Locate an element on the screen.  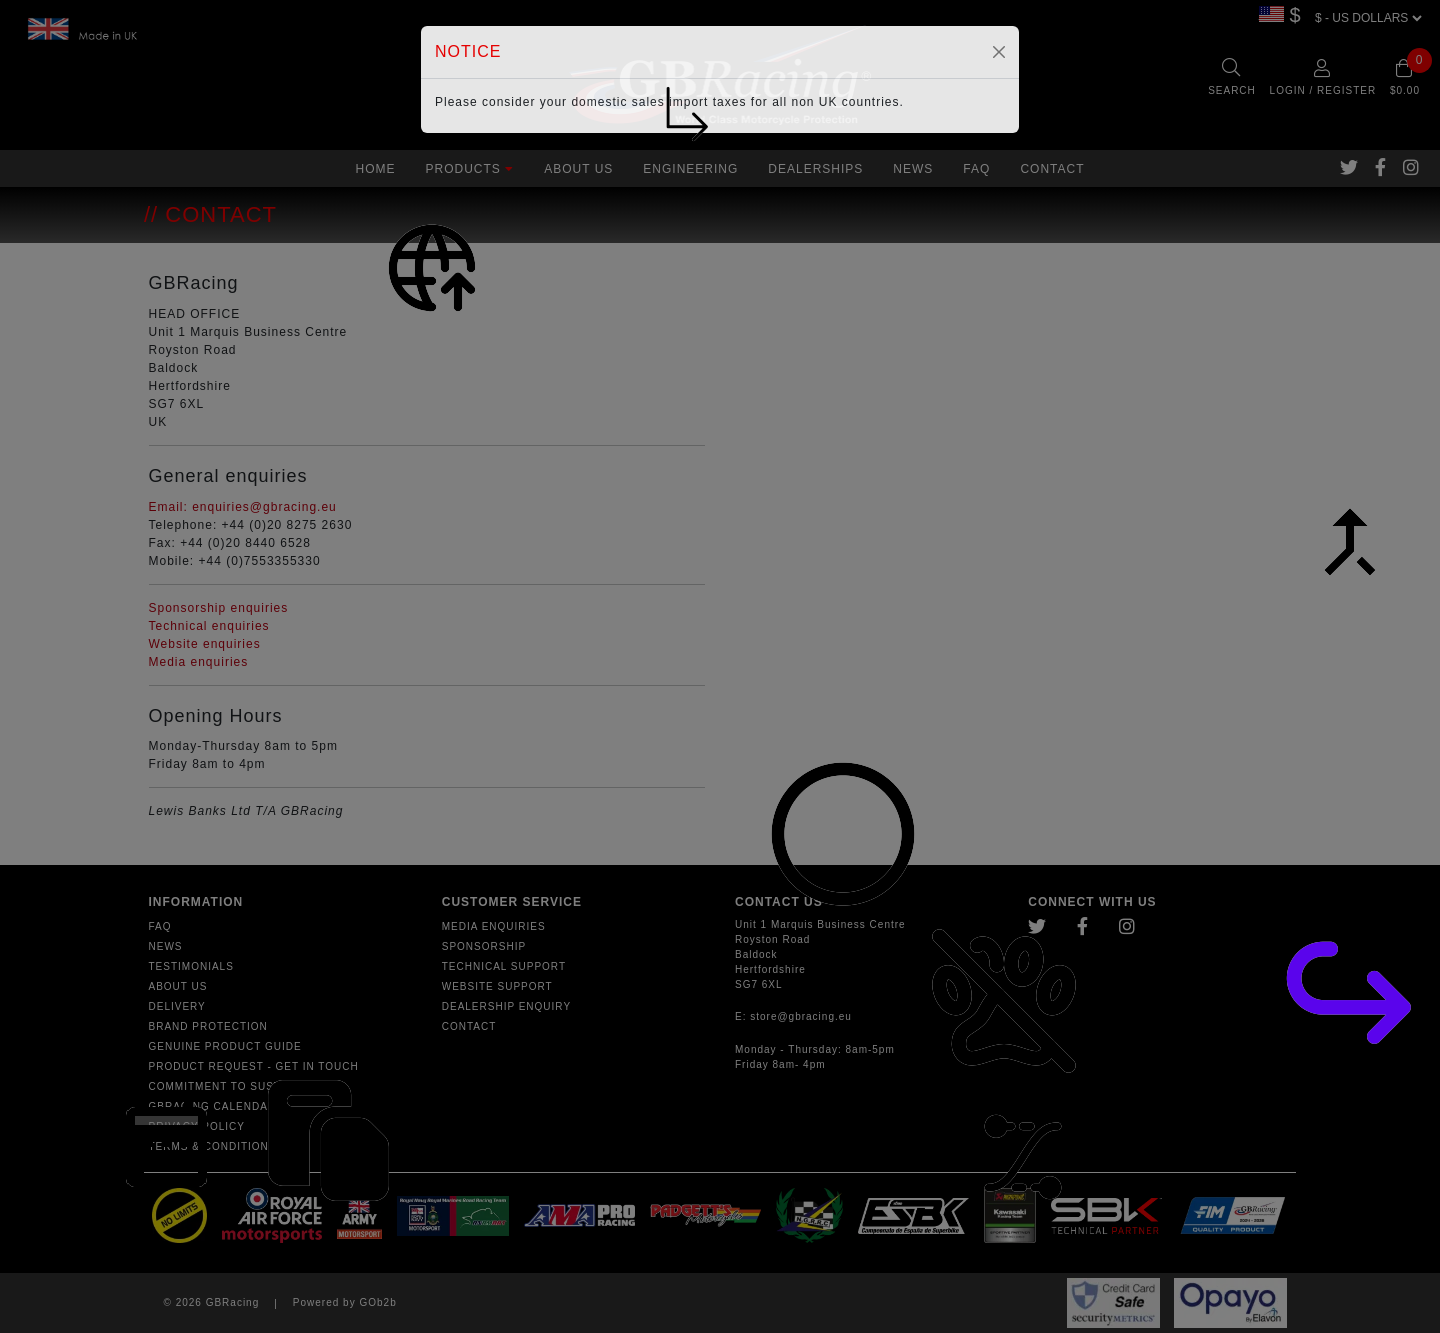
adjust animation easing curve control points is located at coordinates (1023, 1157).